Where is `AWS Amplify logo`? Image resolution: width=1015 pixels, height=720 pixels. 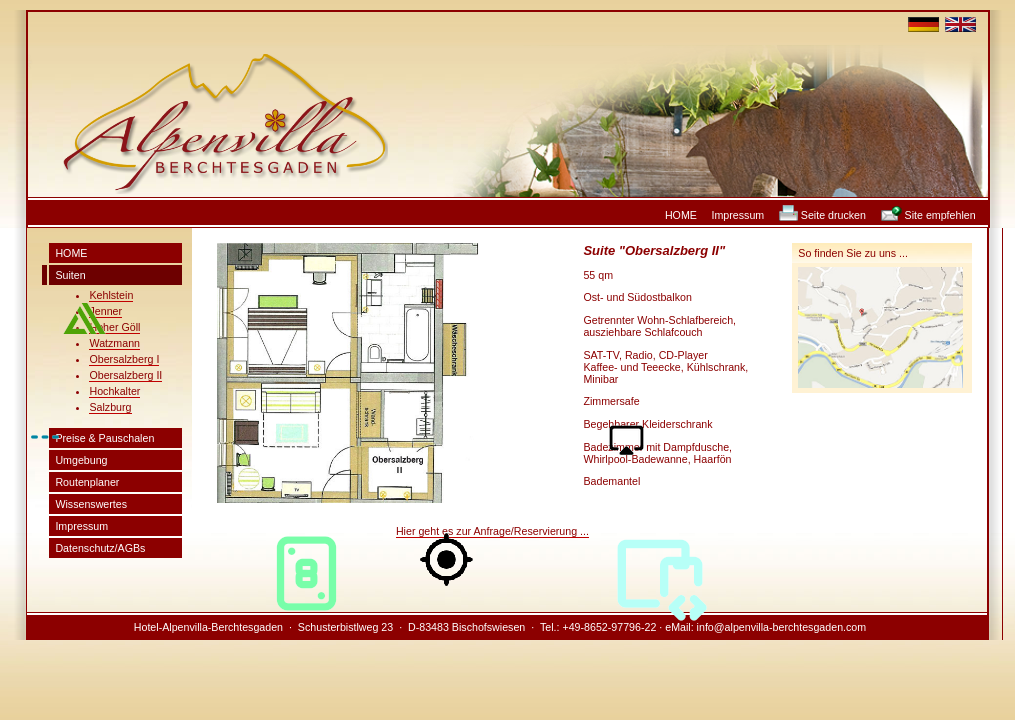
AWS Amplify logo is located at coordinates (84, 318).